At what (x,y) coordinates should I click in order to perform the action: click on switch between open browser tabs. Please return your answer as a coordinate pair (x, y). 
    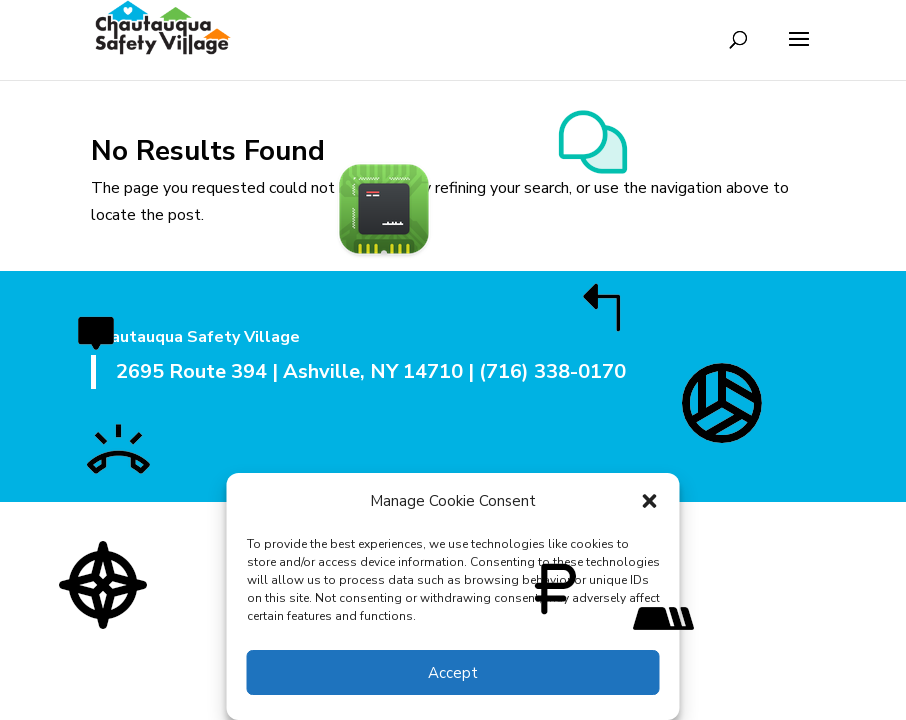
    Looking at the image, I should click on (663, 618).